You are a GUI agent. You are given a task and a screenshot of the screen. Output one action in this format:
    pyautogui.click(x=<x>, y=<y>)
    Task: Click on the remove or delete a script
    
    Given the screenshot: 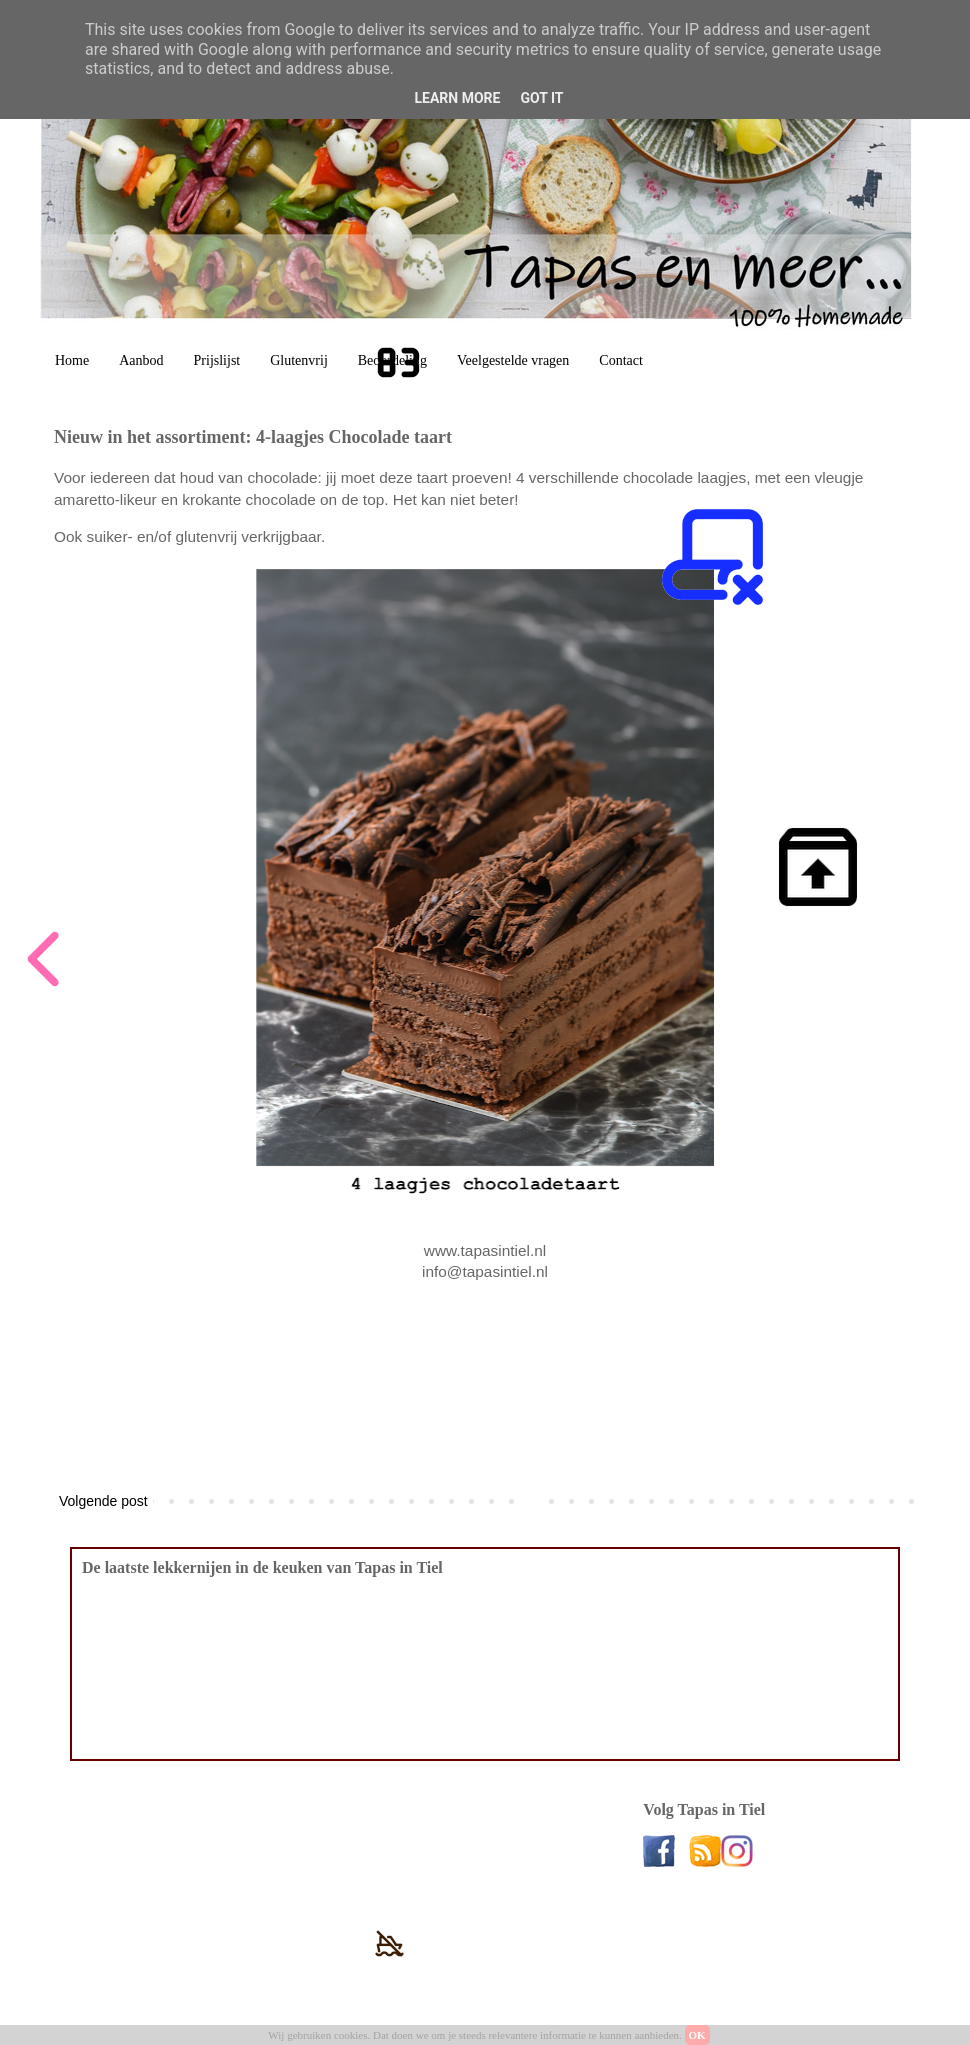 What is the action you would take?
    pyautogui.click(x=712, y=554)
    